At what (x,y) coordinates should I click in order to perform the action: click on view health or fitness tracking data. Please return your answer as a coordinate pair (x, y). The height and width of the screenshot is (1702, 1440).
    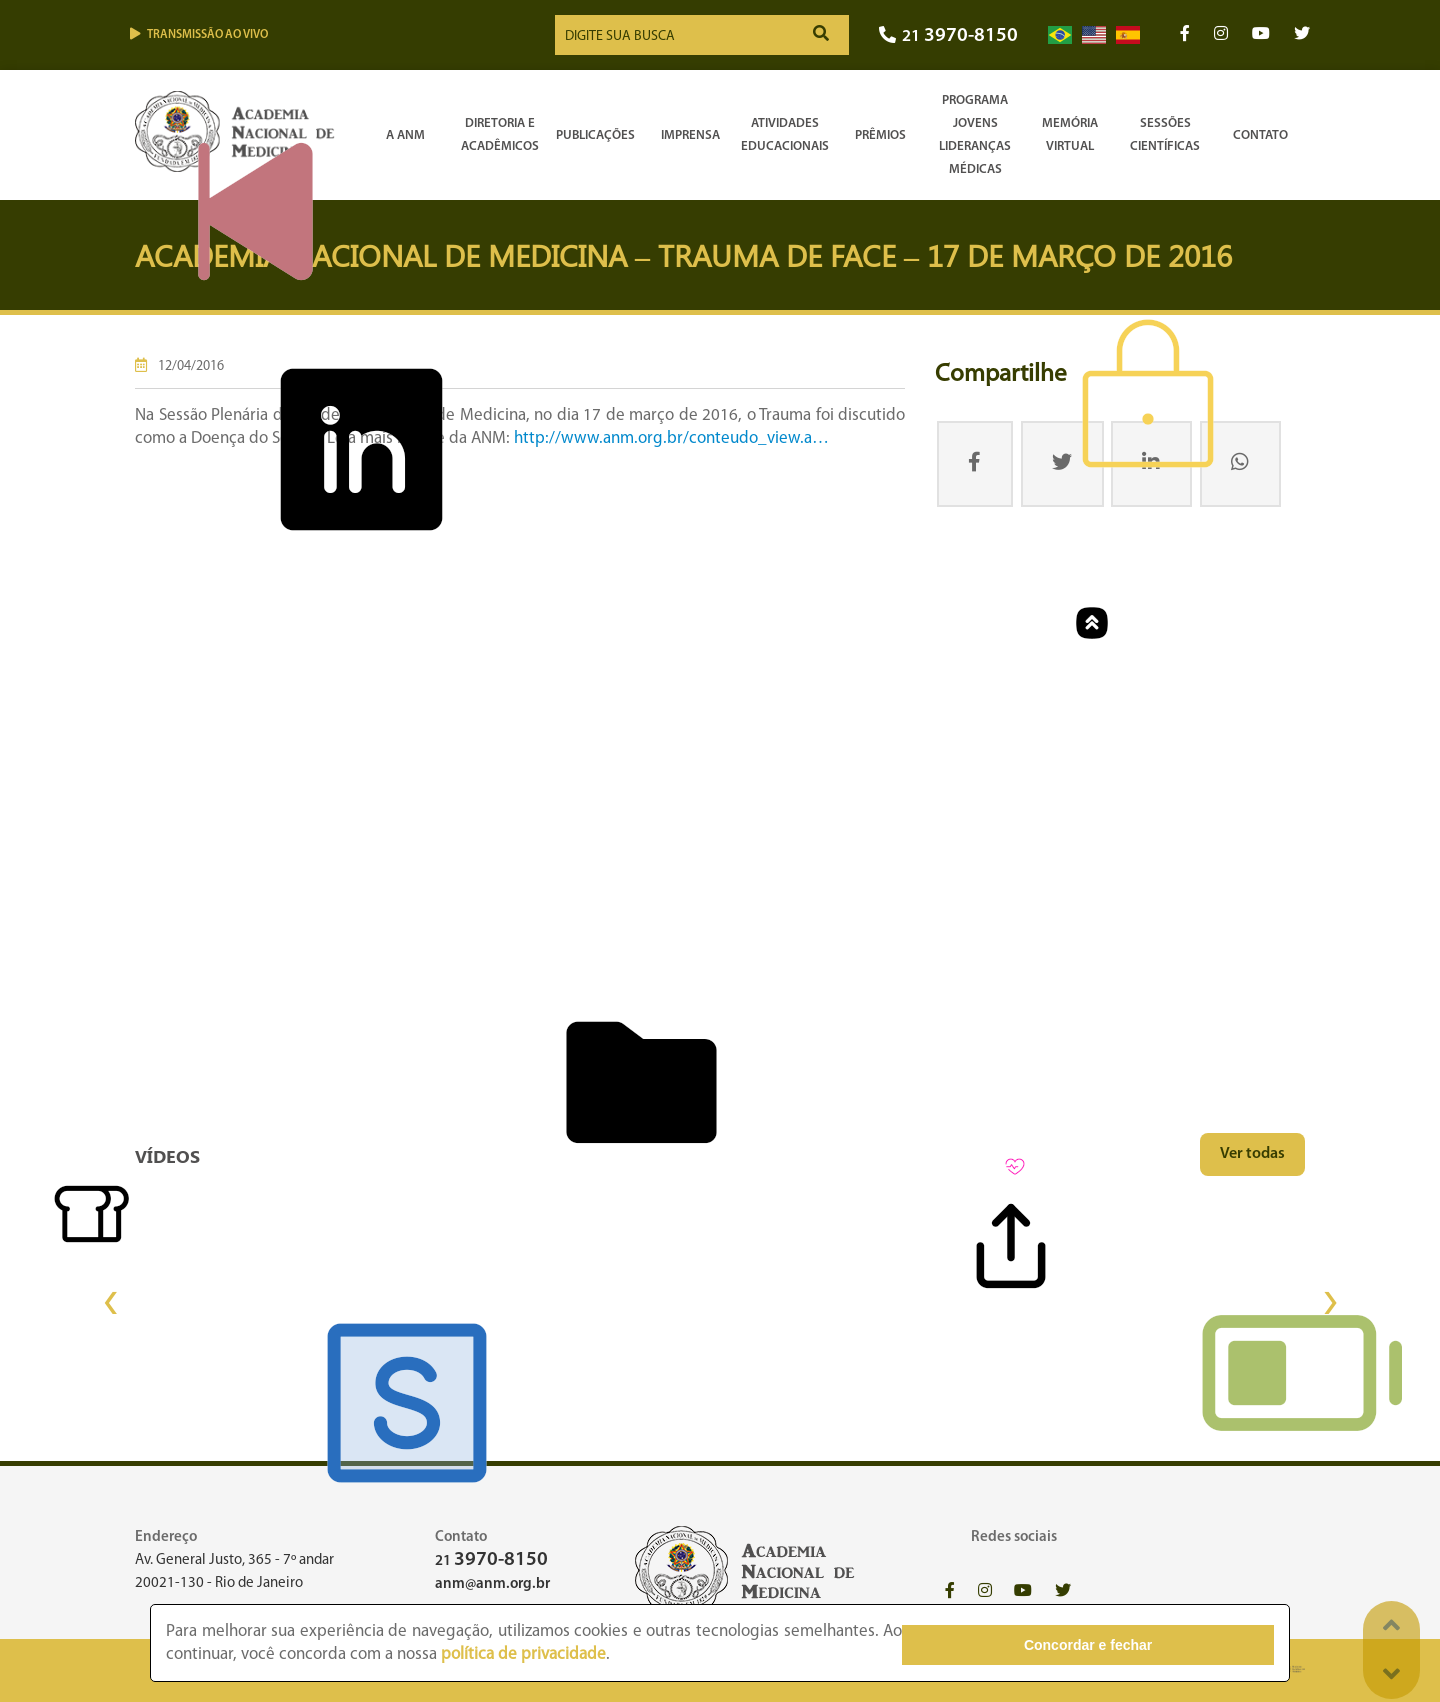
    Looking at the image, I should click on (1015, 1166).